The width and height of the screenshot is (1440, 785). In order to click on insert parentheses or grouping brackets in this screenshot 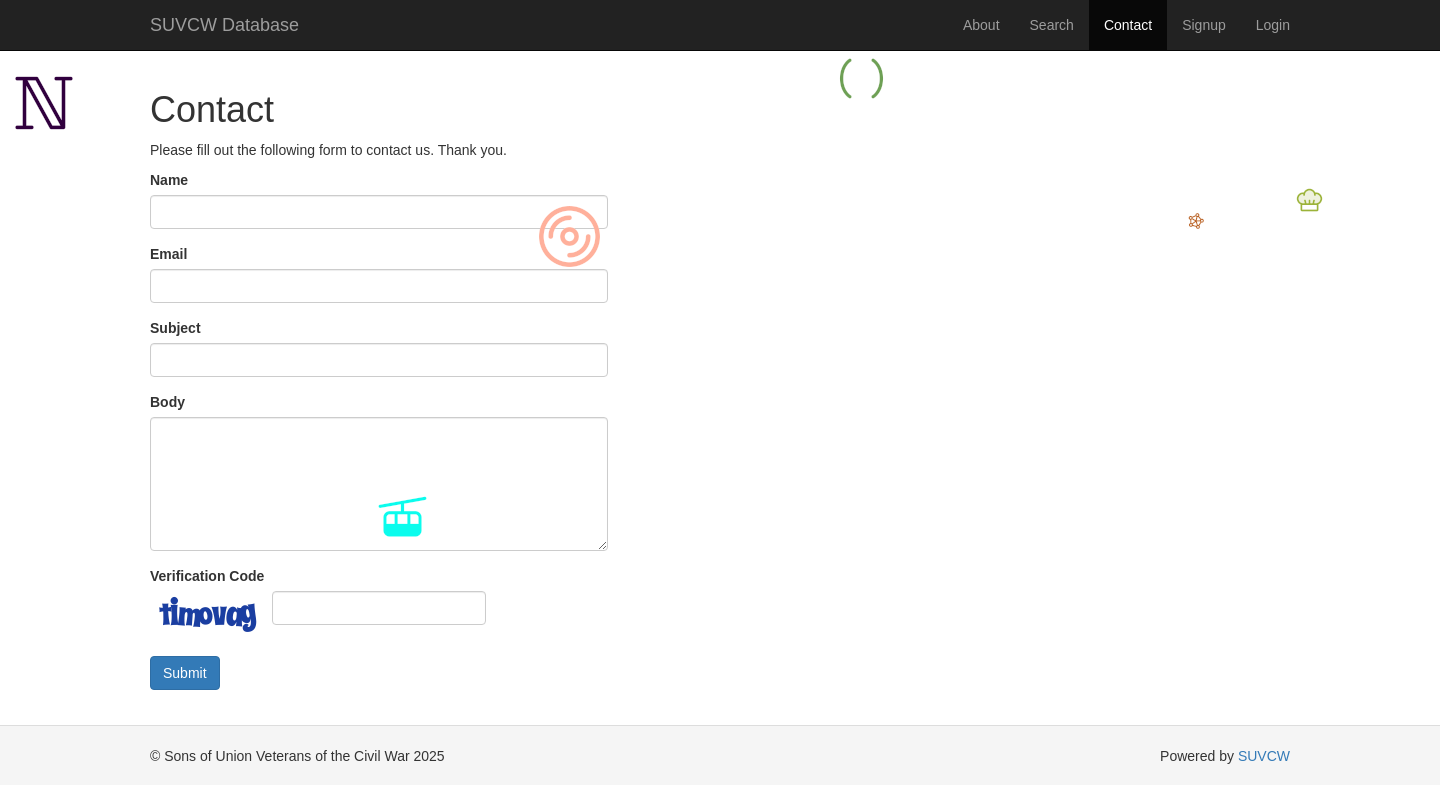, I will do `click(861, 78)`.